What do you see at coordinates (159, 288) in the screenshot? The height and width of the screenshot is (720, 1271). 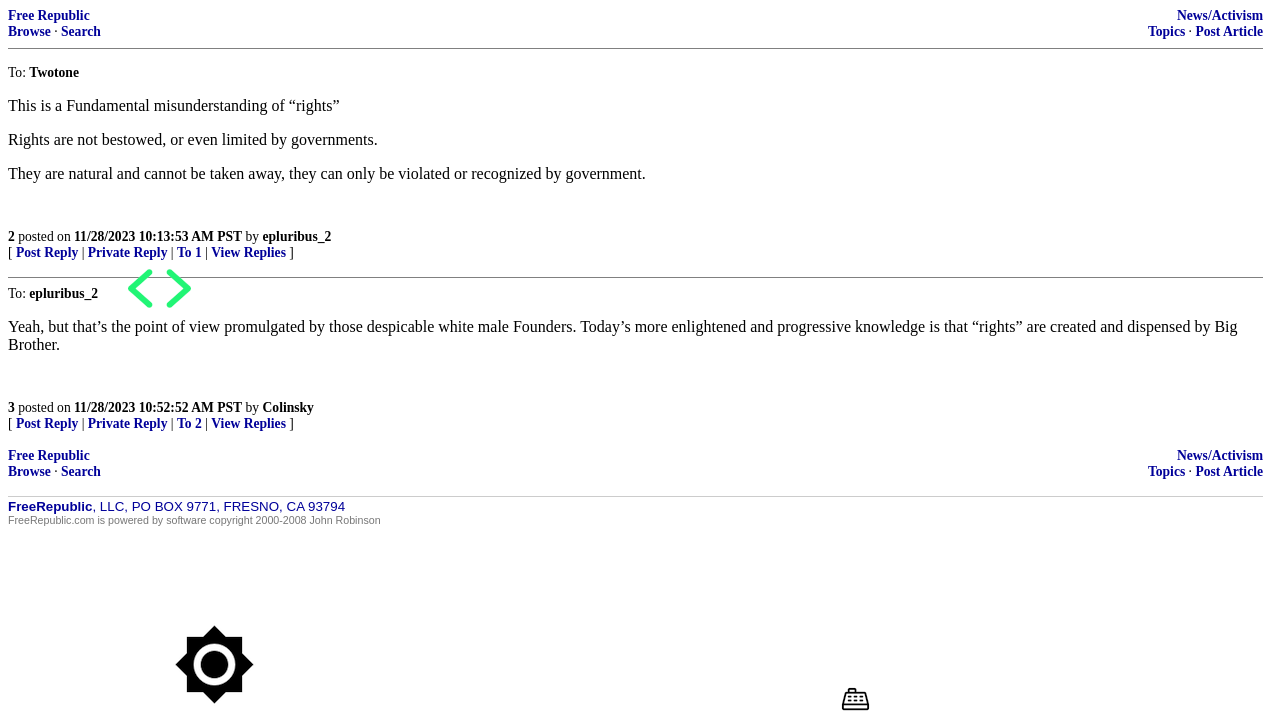 I see `view or edit source code` at bounding box center [159, 288].